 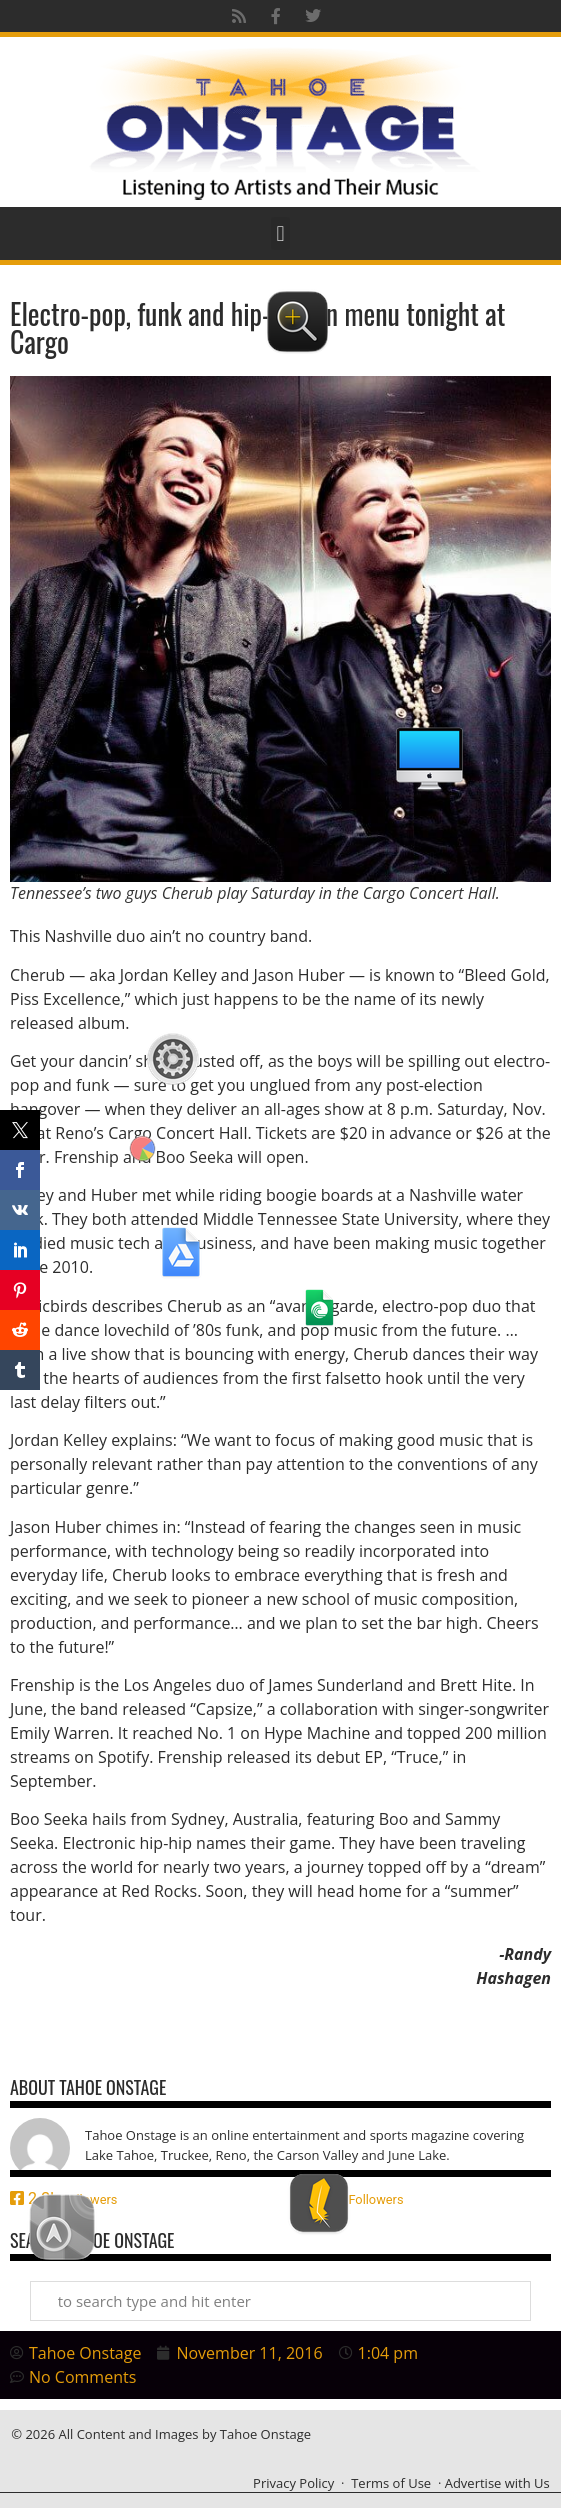 I want to click on a google drive shortcut or linked file, so click(x=181, y=1253).